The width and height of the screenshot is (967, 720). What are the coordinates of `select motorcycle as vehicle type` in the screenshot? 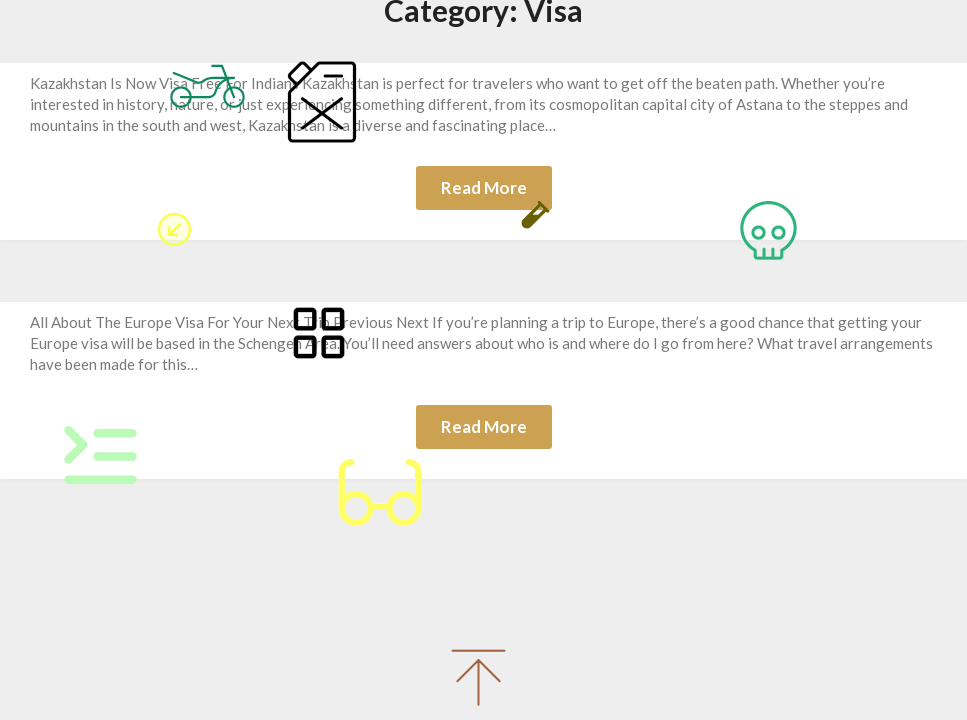 It's located at (207, 87).